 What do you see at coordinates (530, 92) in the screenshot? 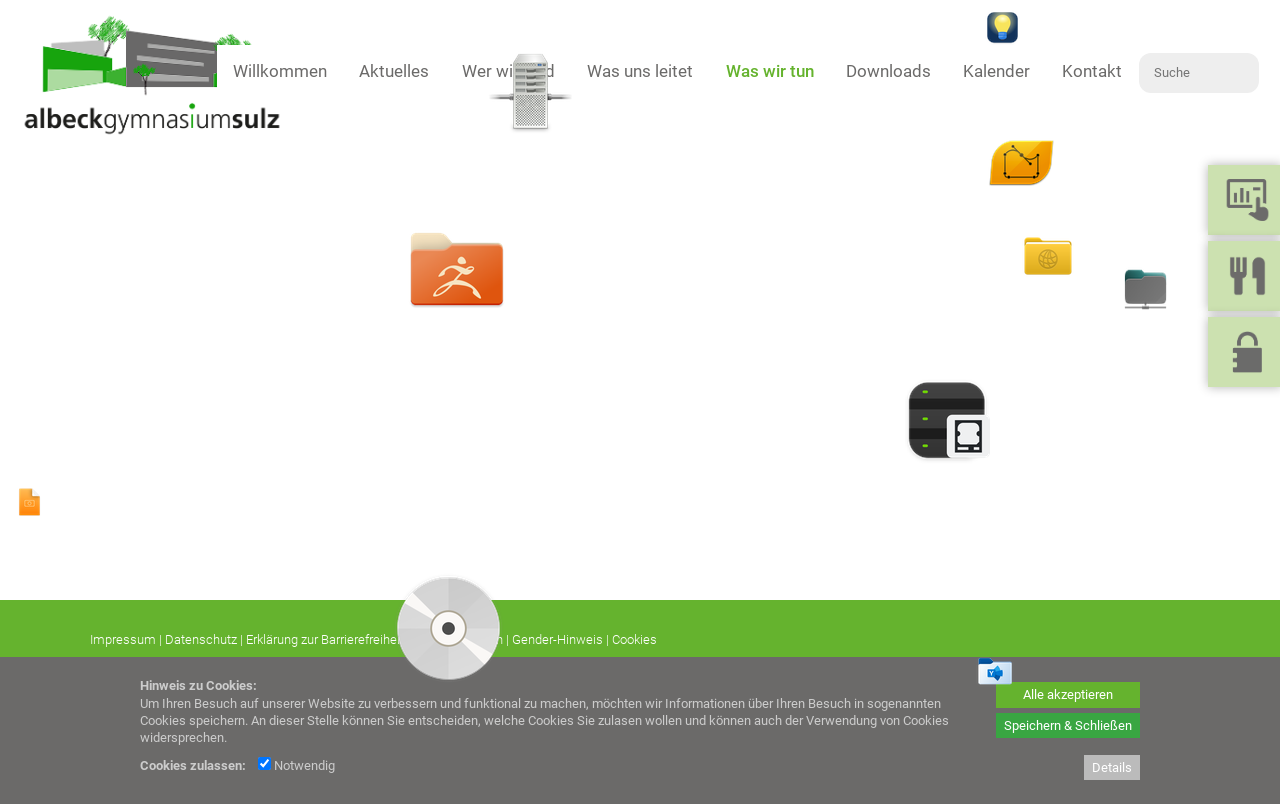
I see `access network server settings` at bounding box center [530, 92].